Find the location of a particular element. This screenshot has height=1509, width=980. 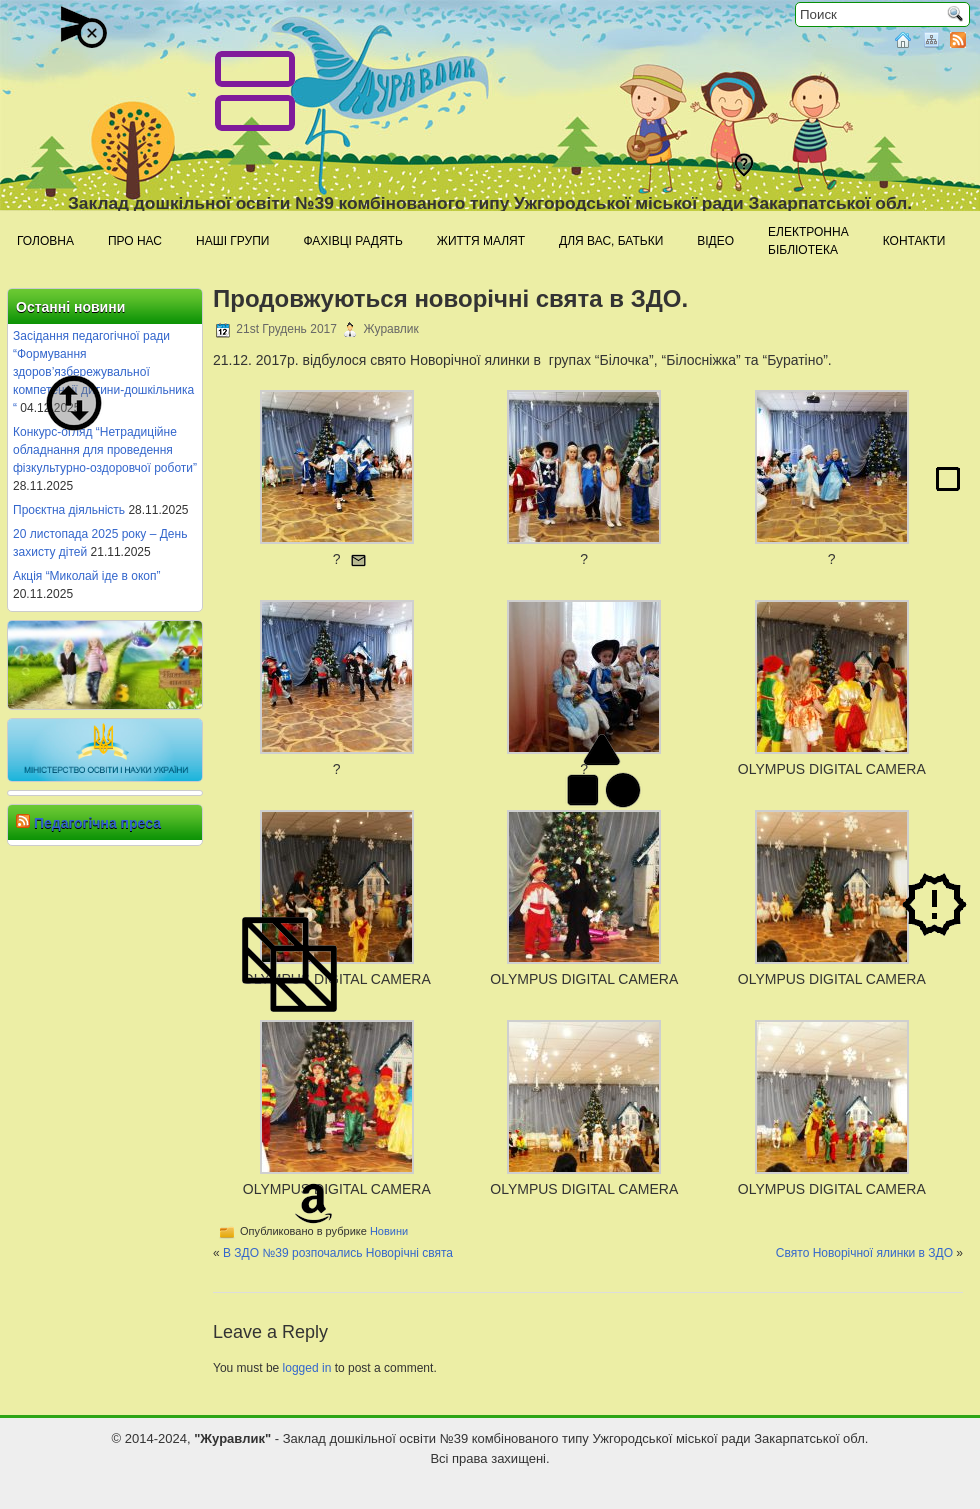

open the Amazon app or website is located at coordinates (313, 1203).